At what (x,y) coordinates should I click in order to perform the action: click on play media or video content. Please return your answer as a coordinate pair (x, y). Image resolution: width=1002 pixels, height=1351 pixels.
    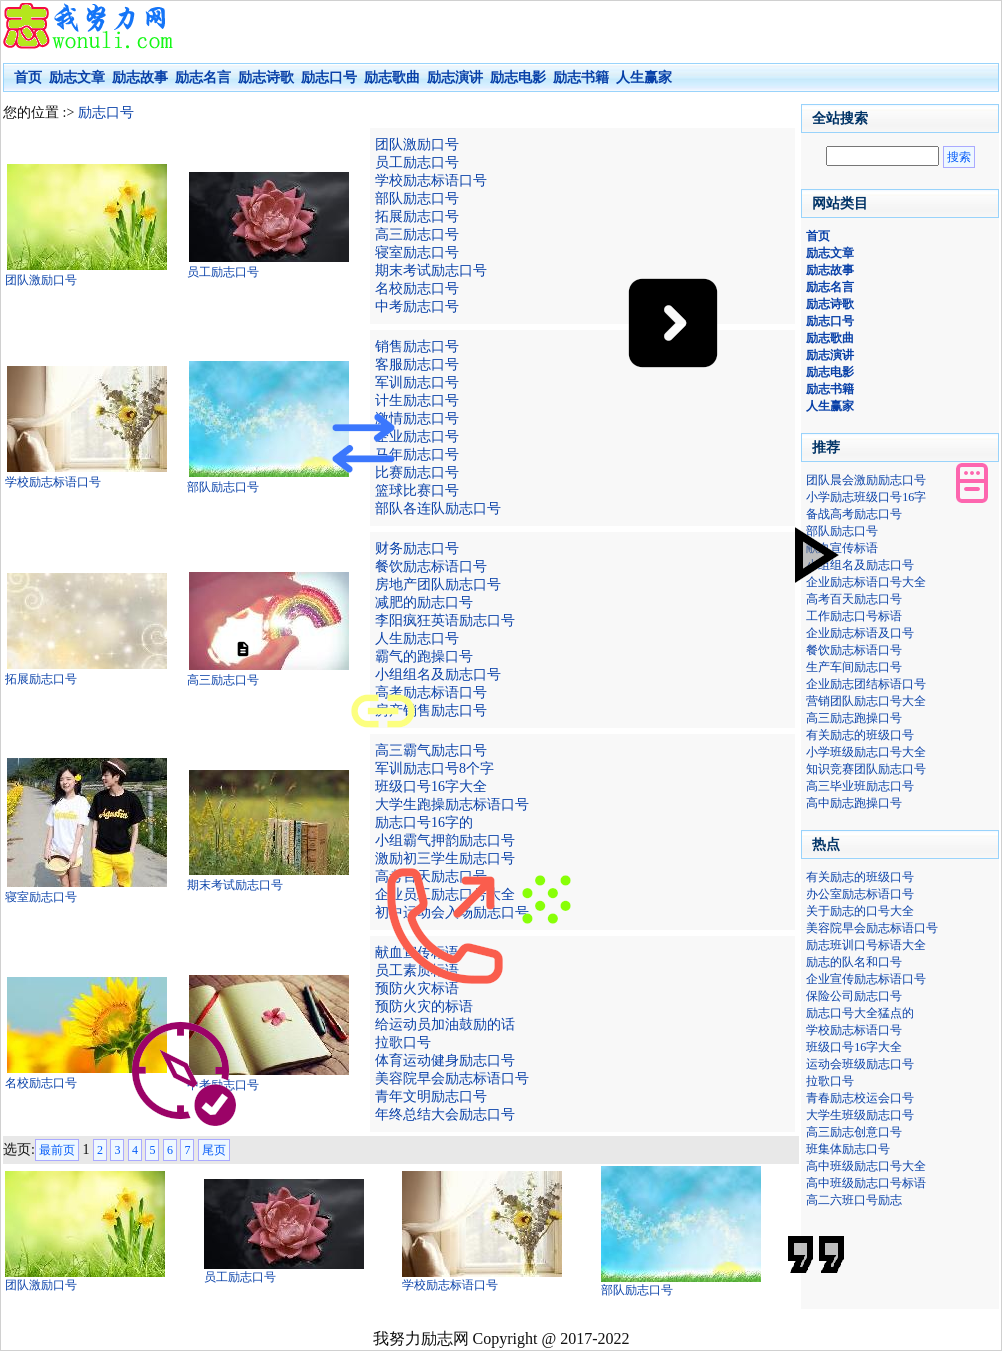
    Looking at the image, I should click on (811, 555).